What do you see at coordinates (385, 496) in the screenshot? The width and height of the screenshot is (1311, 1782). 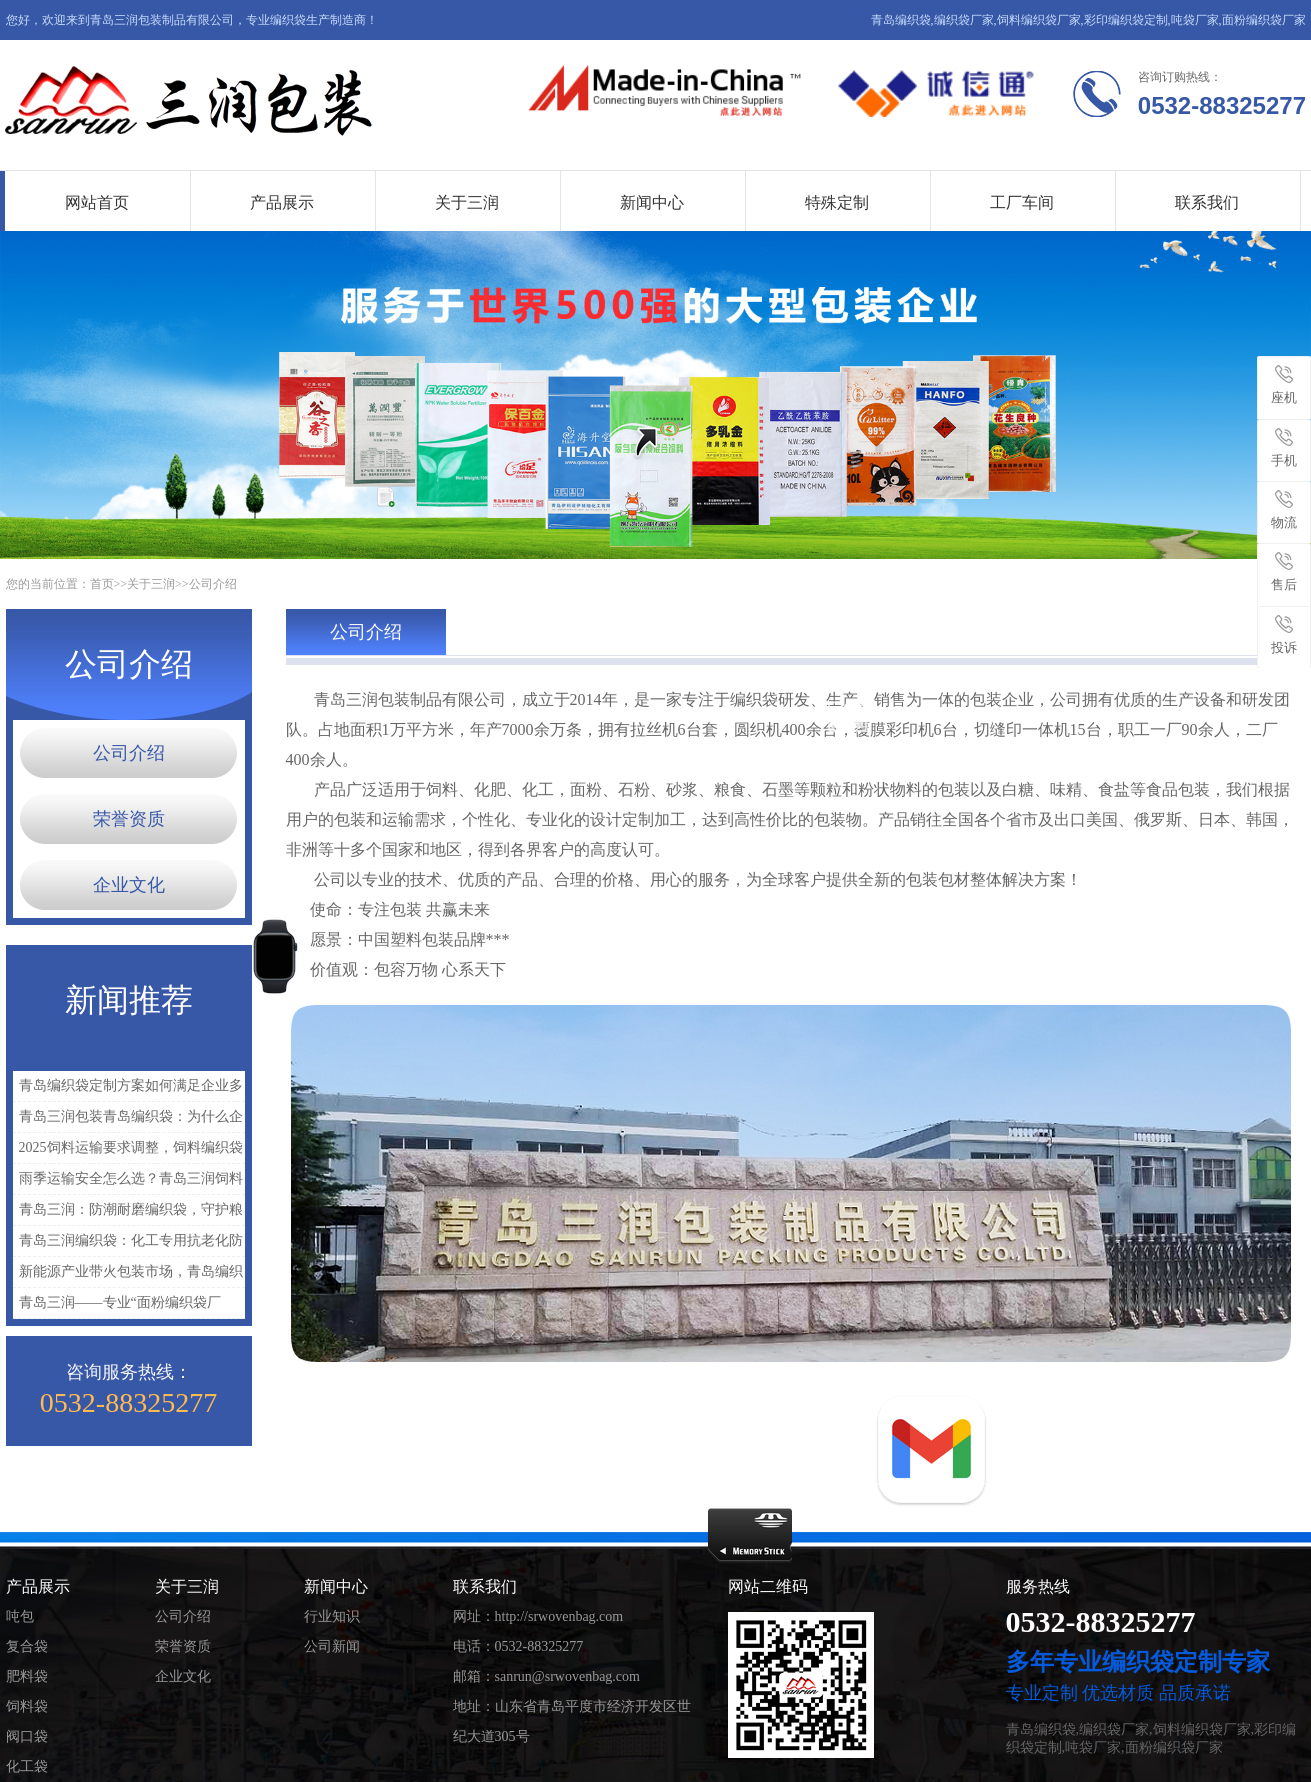 I see `create a new document` at bounding box center [385, 496].